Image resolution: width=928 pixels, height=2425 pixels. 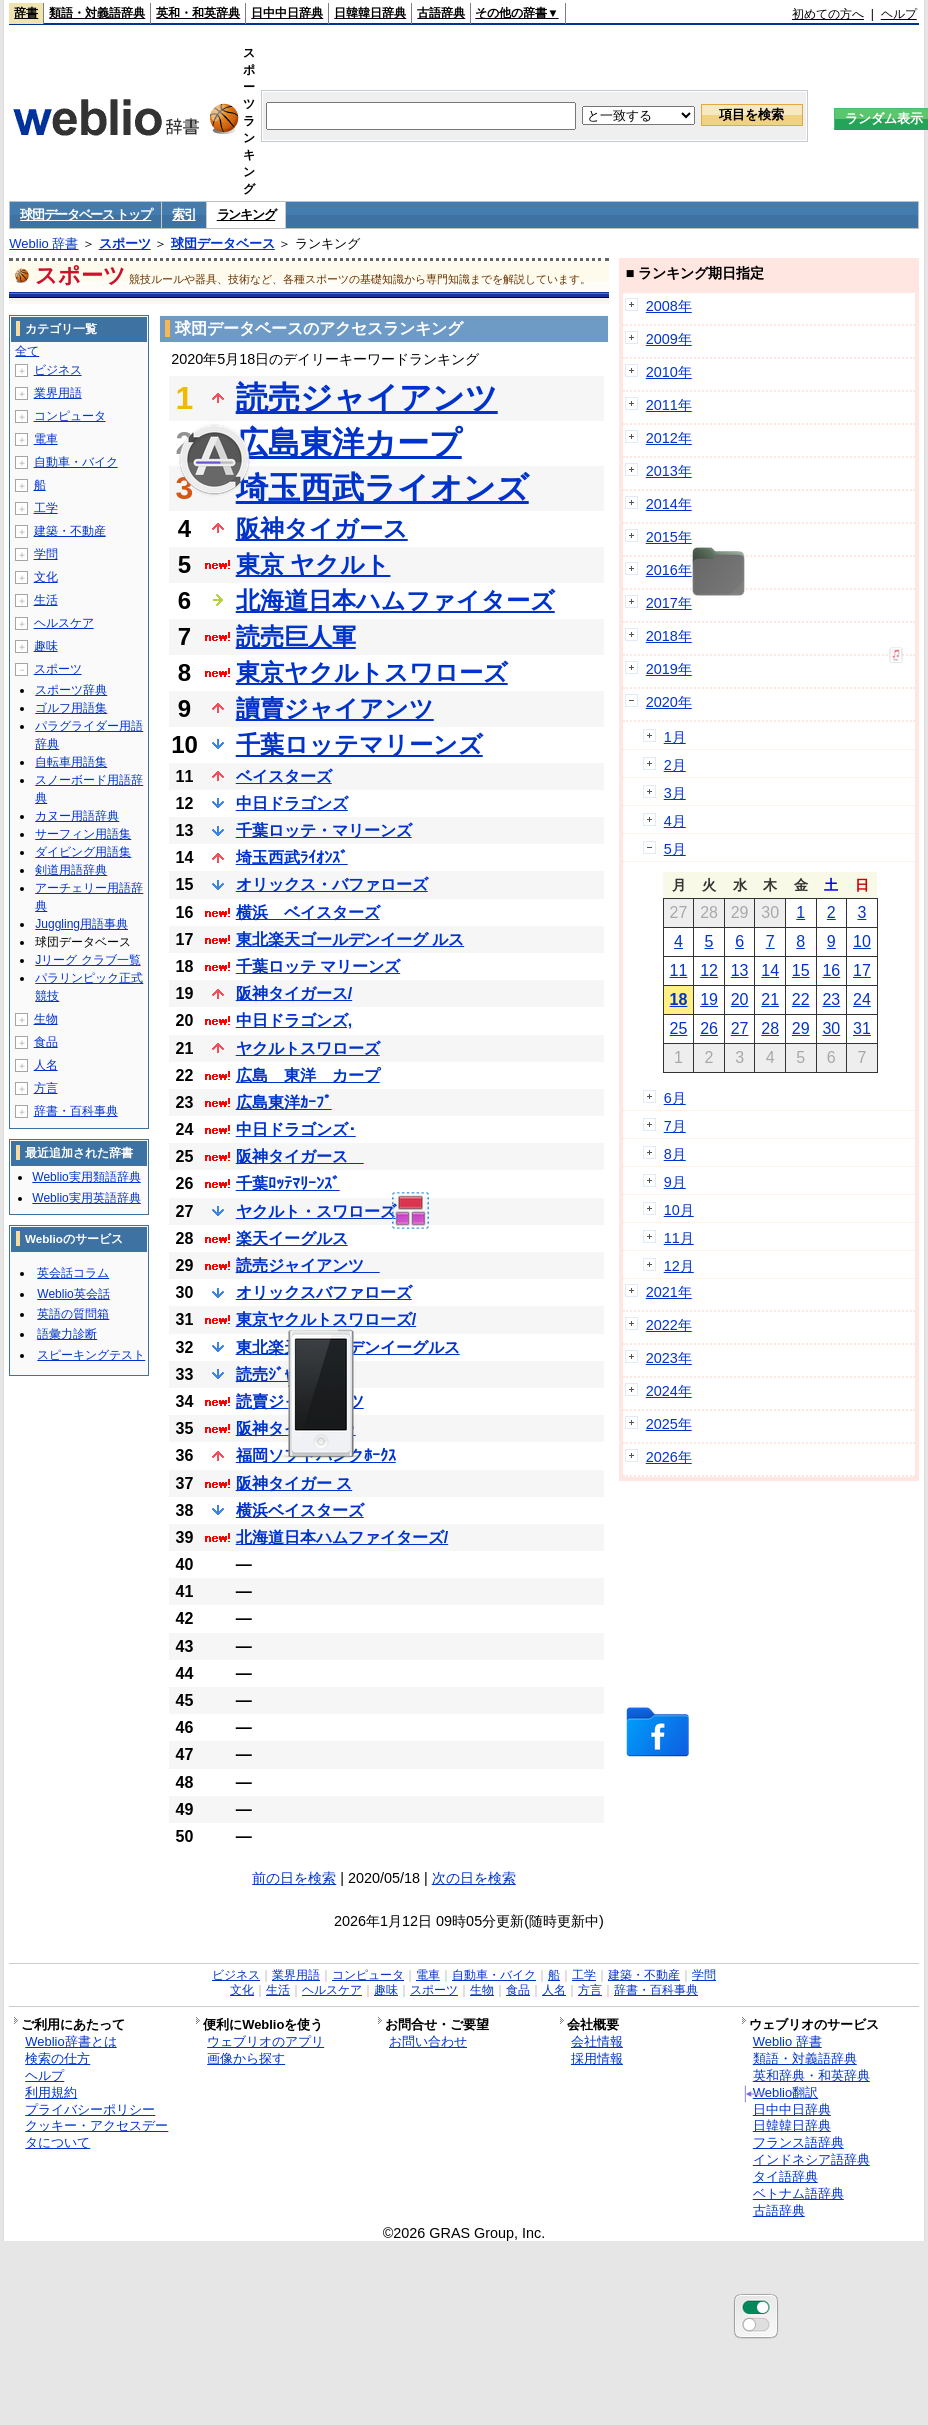 What do you see at coordinates (718, 571) in the screenshot?
I see `open folder to view contents` at bounding box center [718, 571].